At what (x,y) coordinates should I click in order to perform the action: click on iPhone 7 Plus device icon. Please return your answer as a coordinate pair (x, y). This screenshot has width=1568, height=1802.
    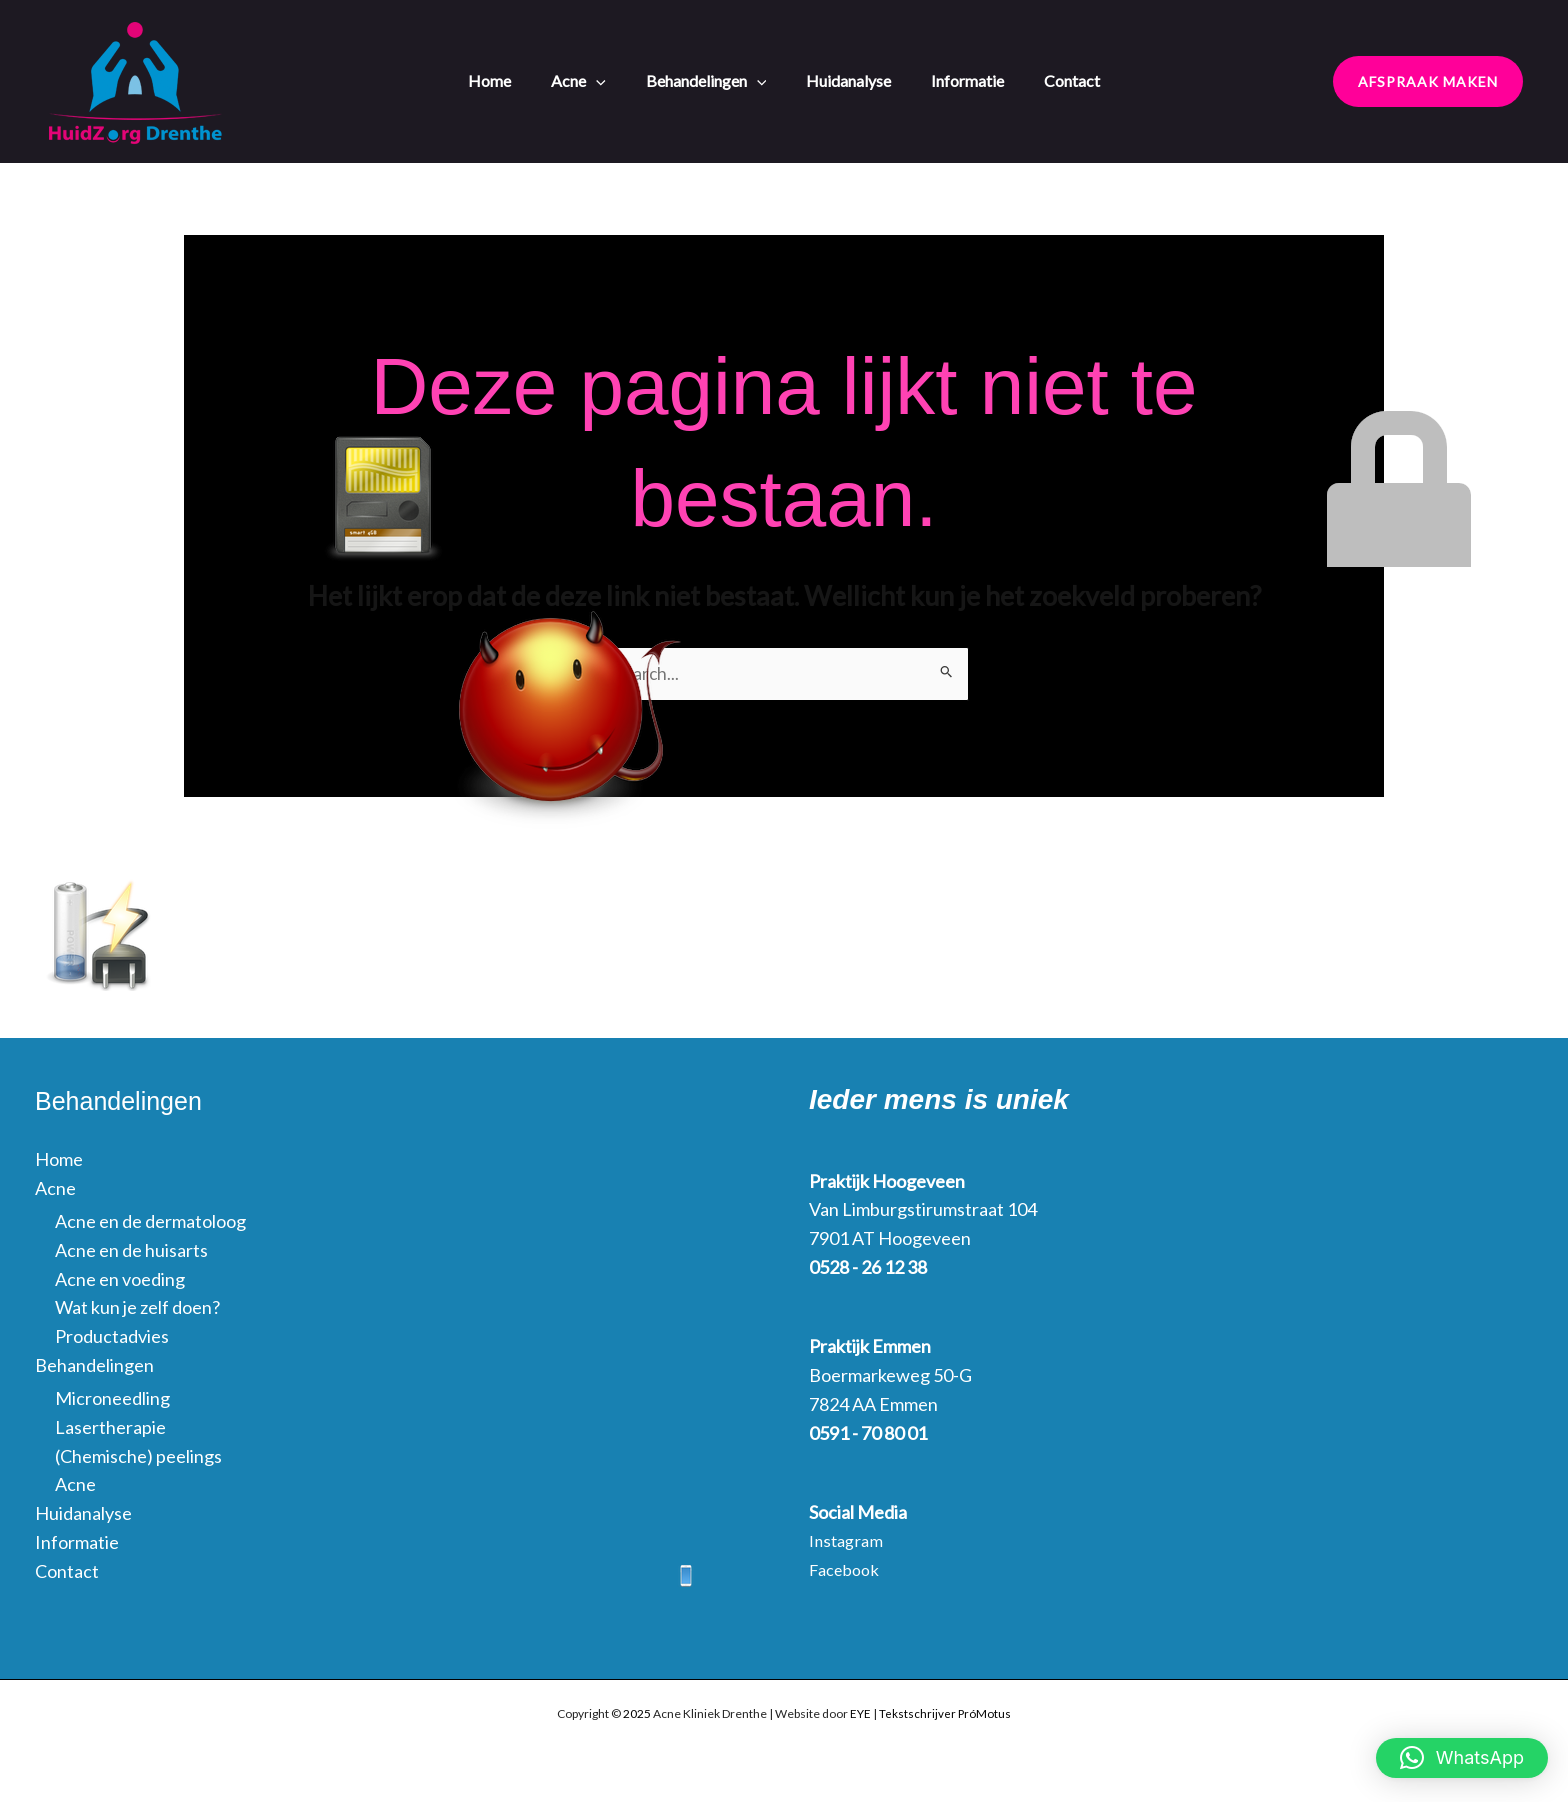
    Looking at the image, I should click on (686, 1576).